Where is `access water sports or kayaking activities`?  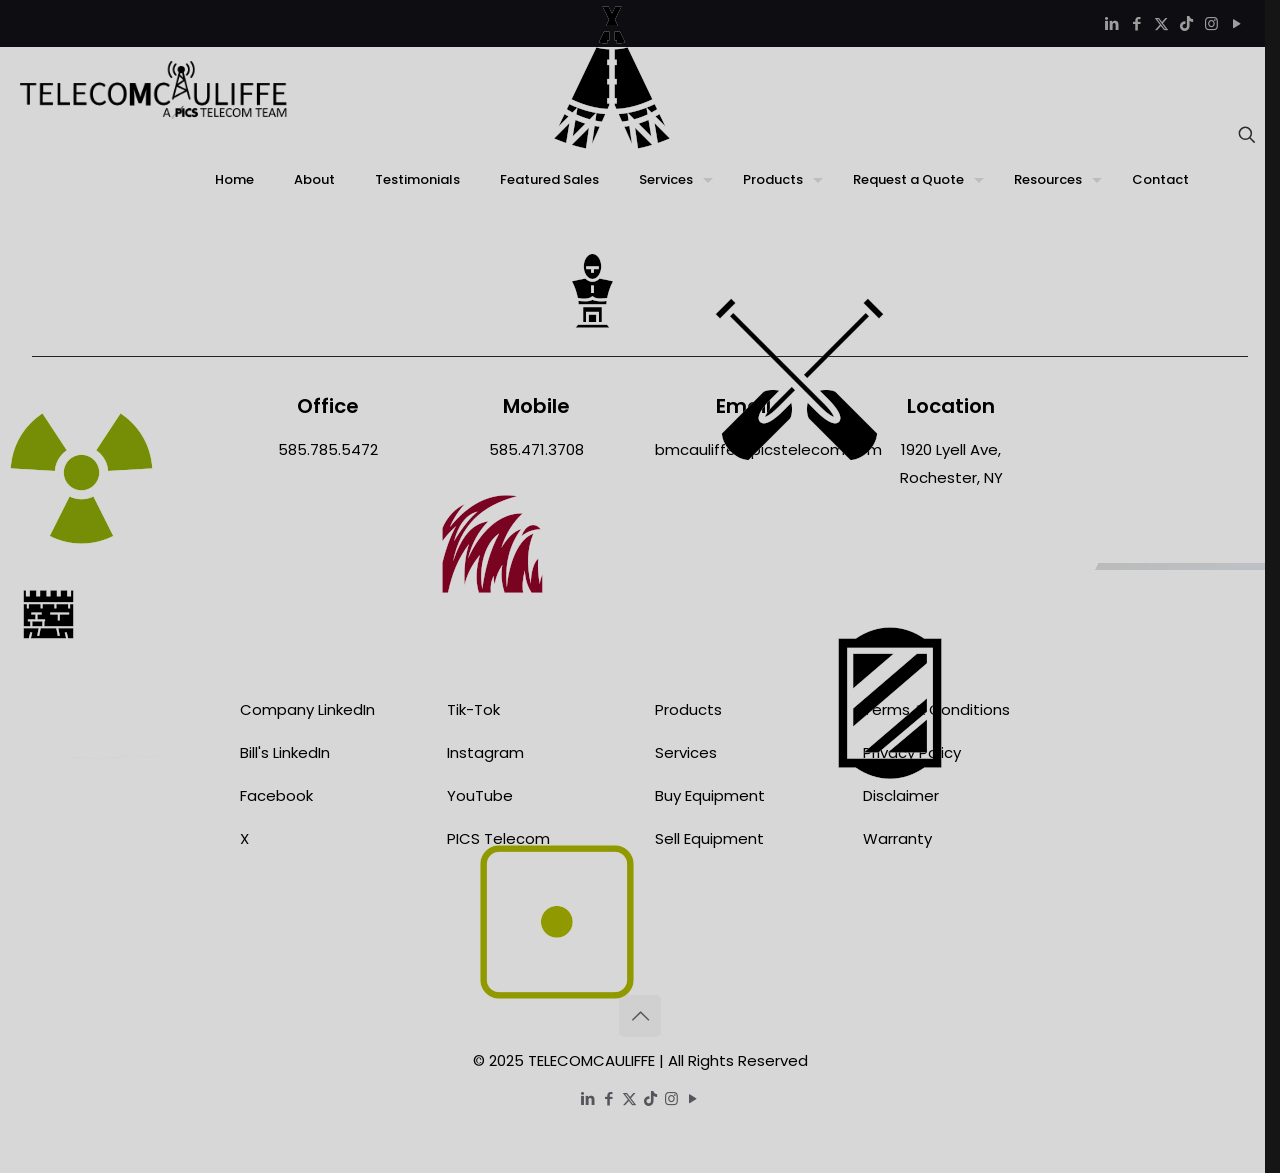 access water sports or kayaking activities is located at coordinates (799, 382).